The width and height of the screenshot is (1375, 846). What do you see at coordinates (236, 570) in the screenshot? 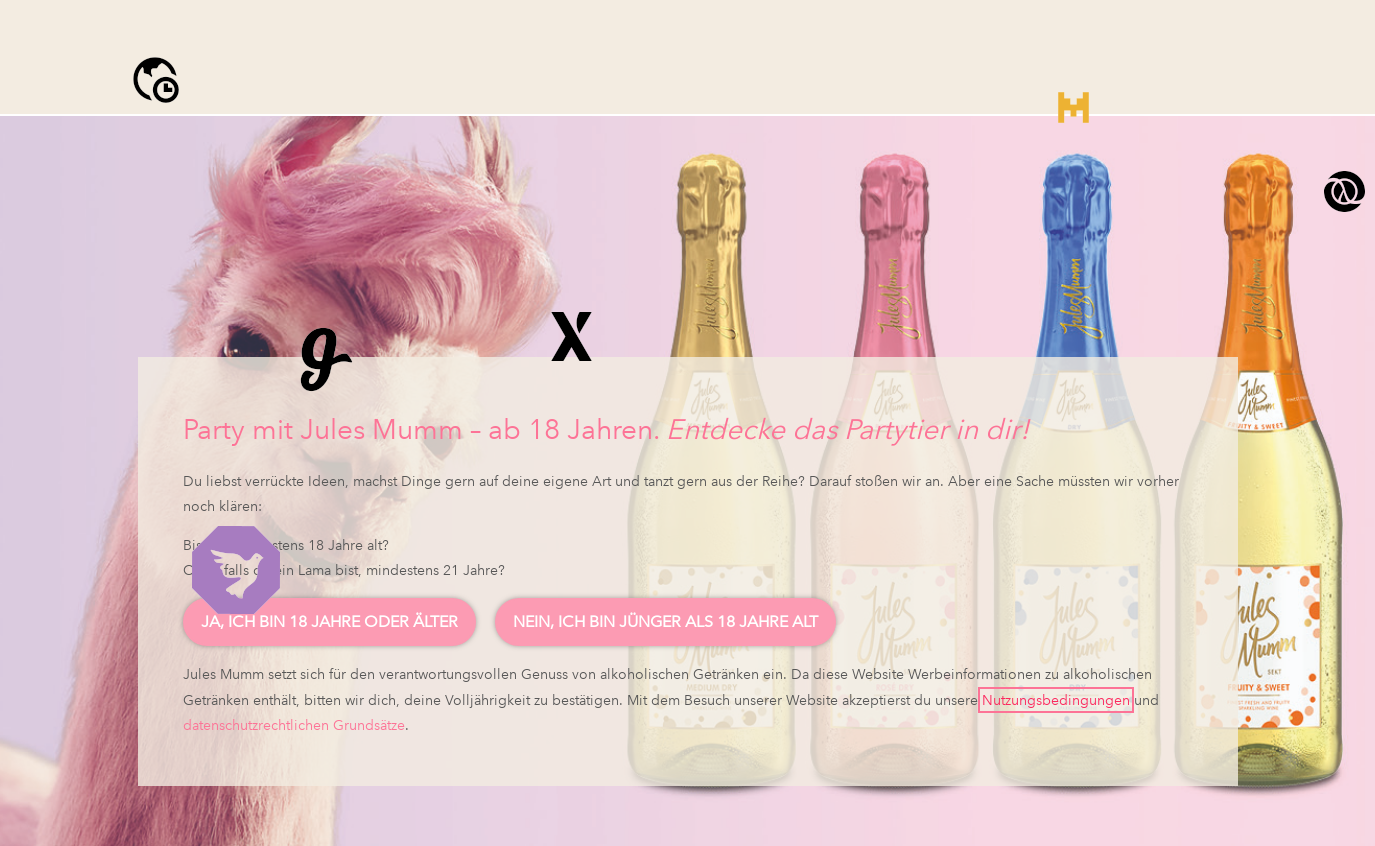
I see `open AdAway ad-blocking app` at bounding box center [236, 570].